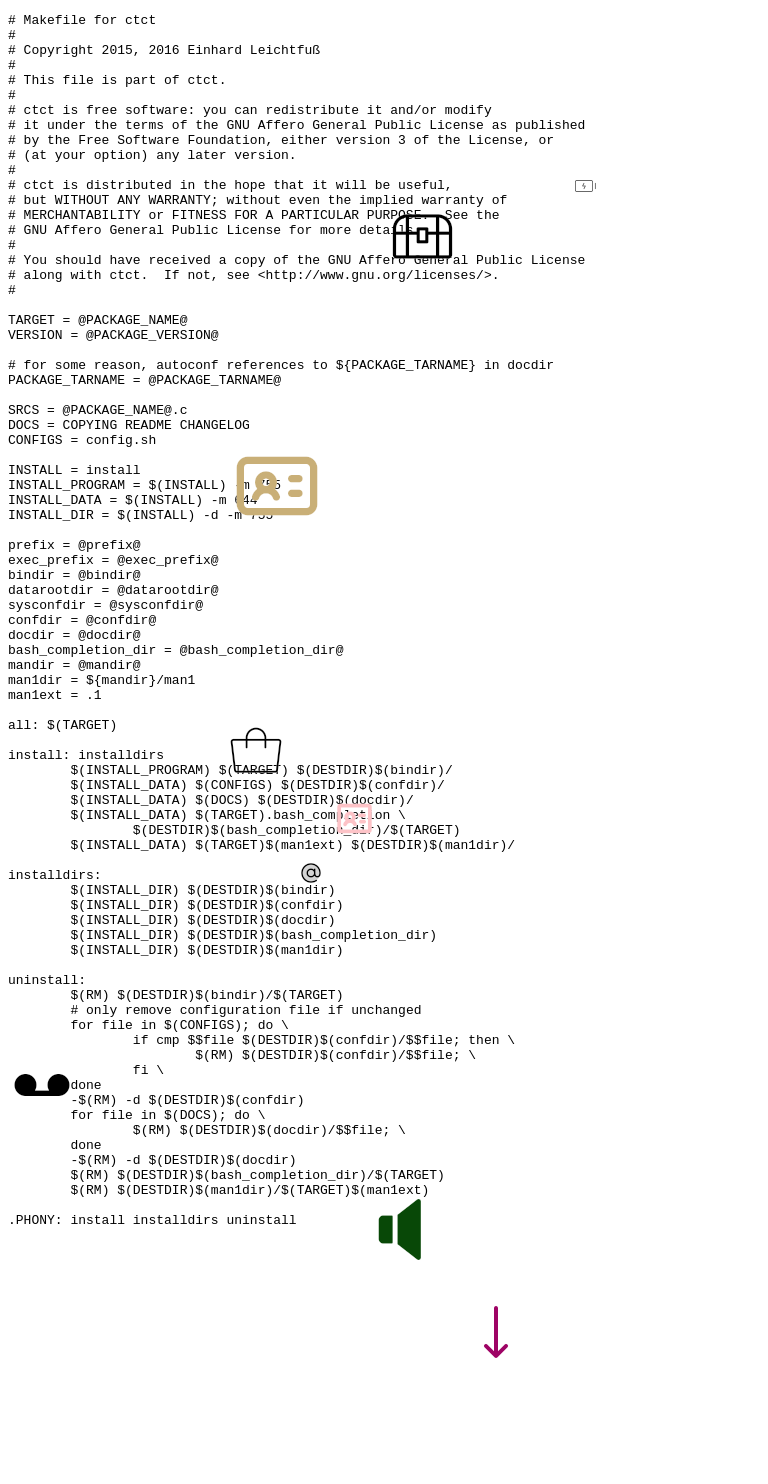 Image resolution: width=768 pixels, height=1484 pixels. Describe the element at coordinates (42, 1085) in the screenshot. I see `indicates active recording in progress` at that location.